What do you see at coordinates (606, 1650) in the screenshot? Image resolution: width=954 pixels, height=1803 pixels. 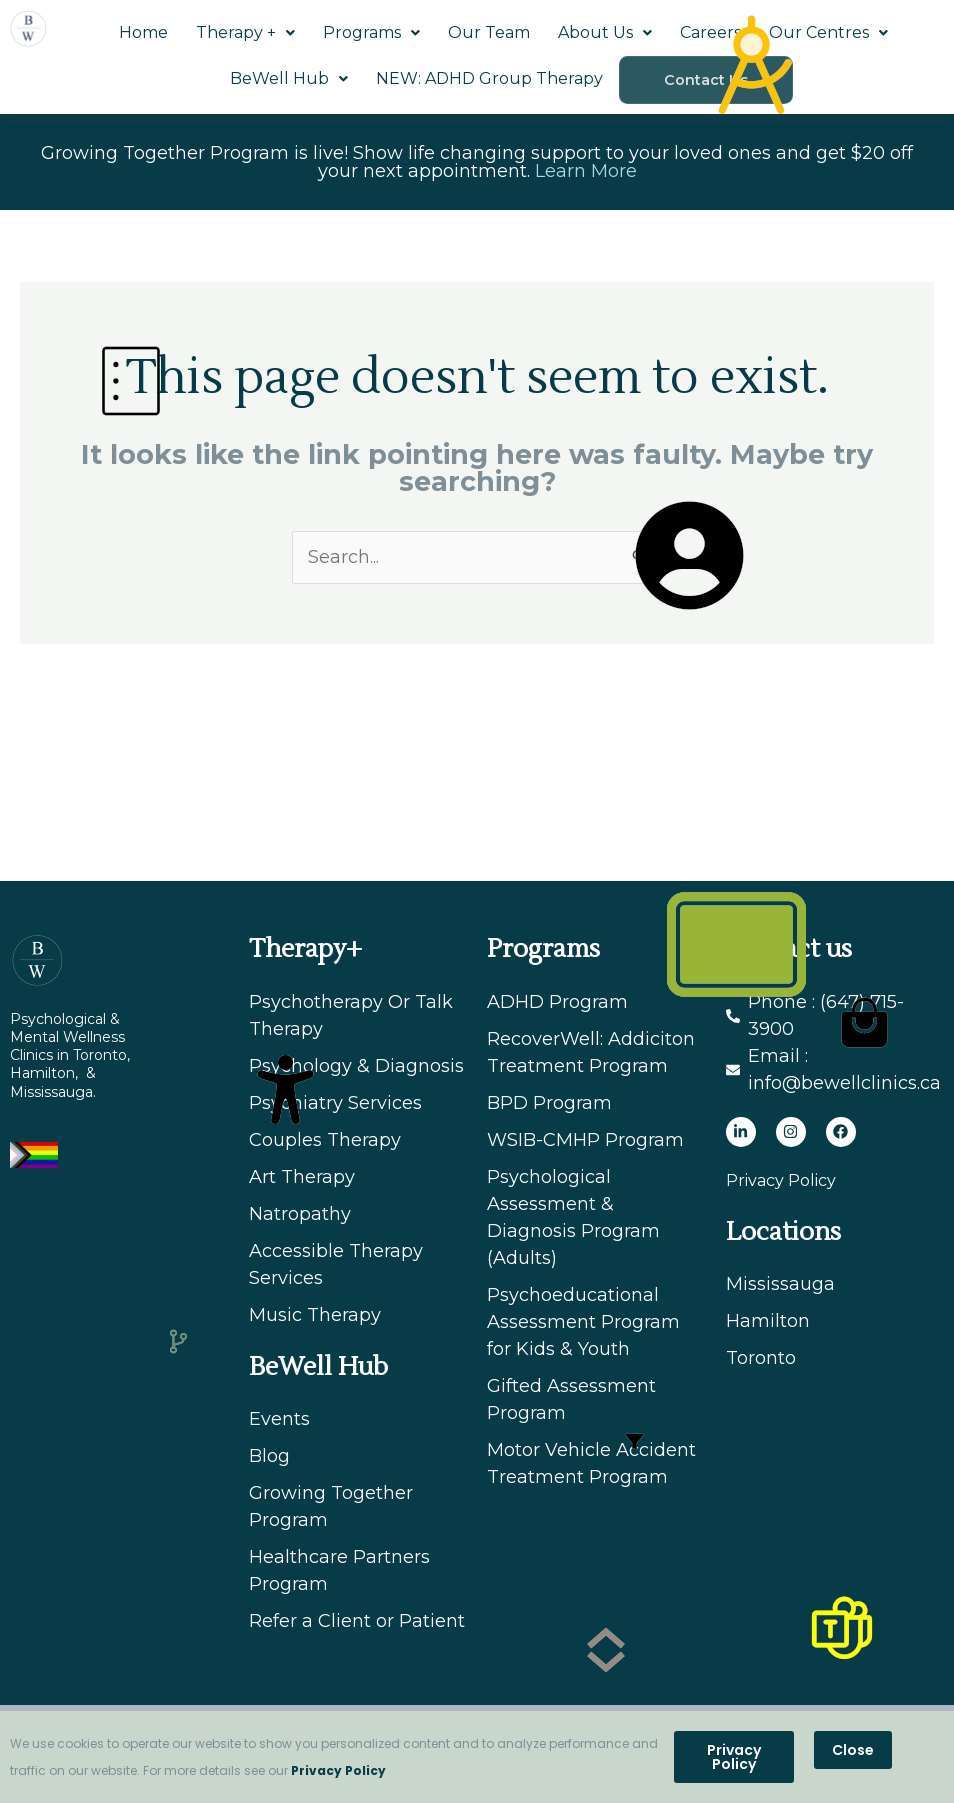 I see `expand or collapse a section` at bounding box center [606, 1650].